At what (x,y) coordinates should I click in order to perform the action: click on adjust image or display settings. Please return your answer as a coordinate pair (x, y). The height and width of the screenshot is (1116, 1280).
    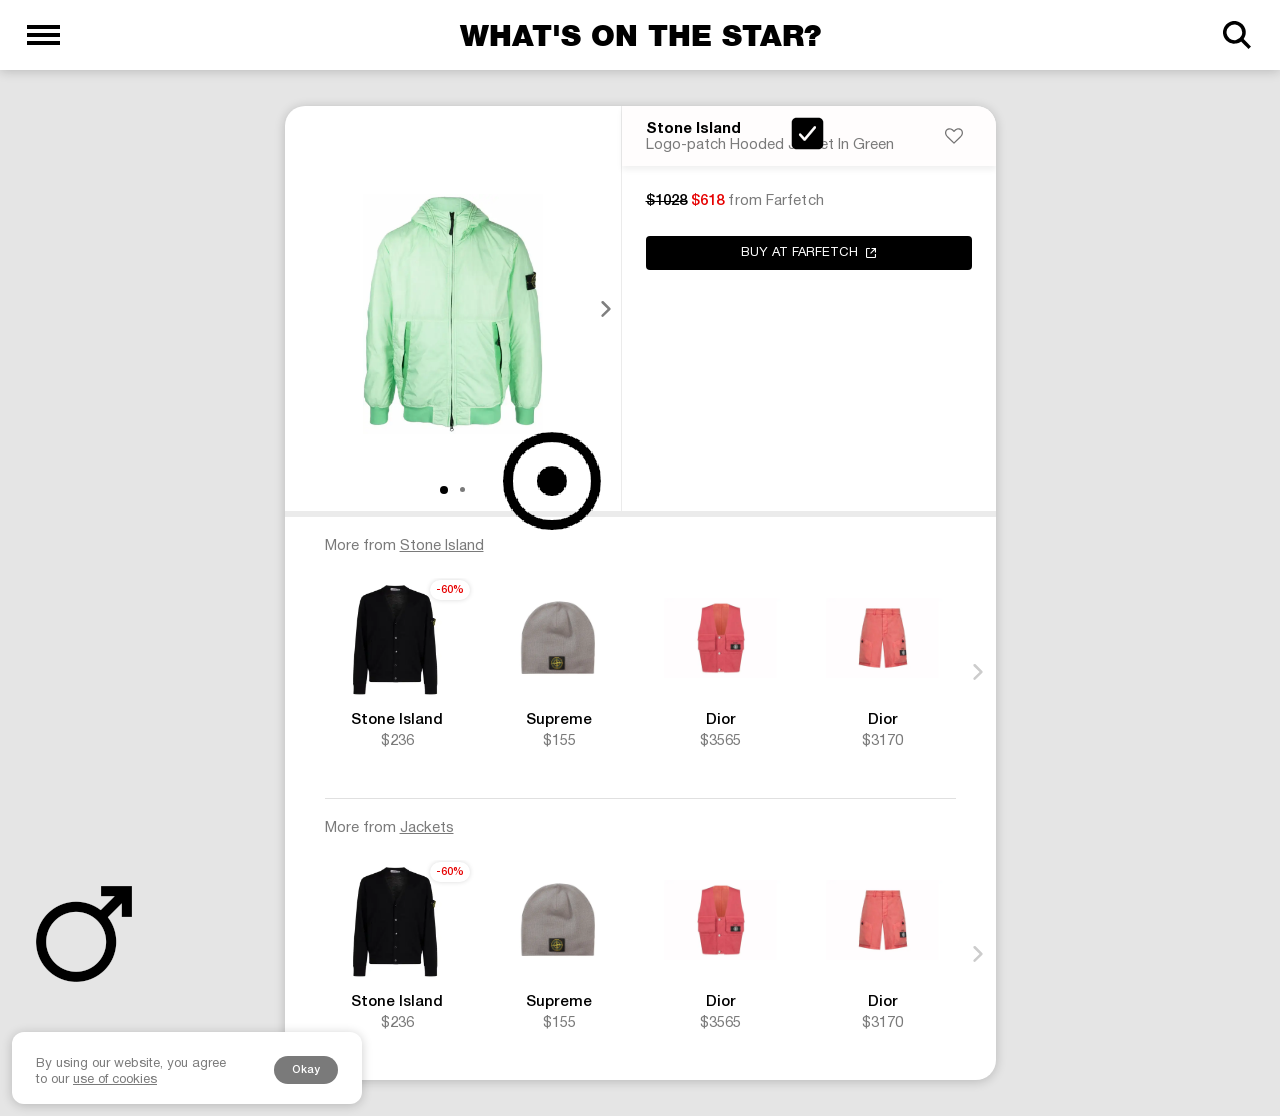
    Looking at the image, I should click on (552, 481).